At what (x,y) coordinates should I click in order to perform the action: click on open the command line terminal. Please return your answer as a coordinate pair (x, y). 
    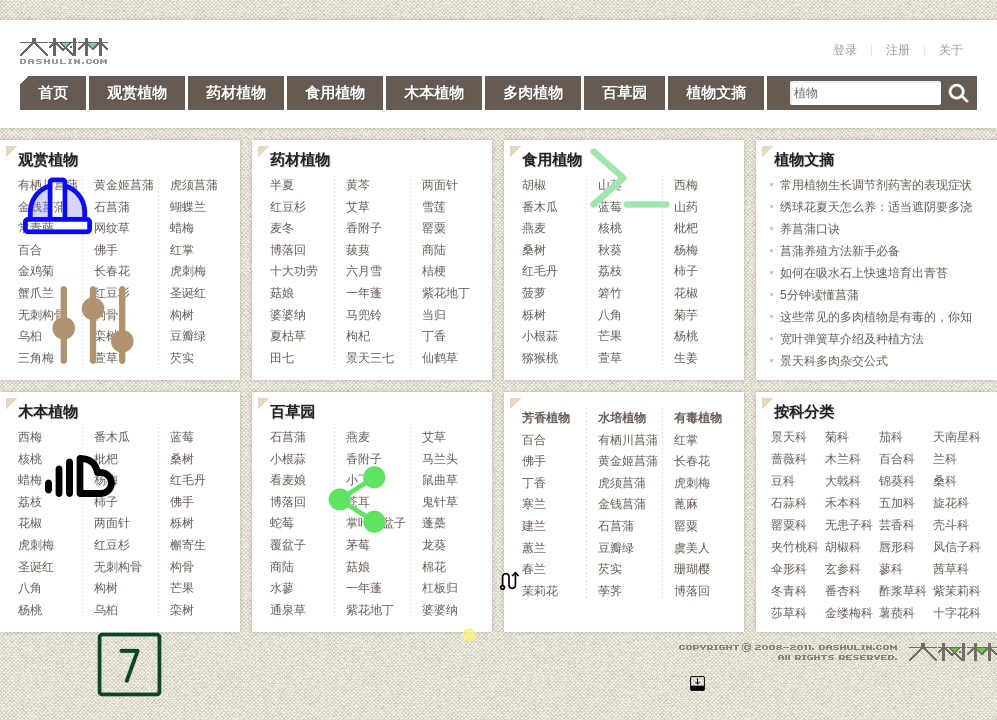
    Looking at the image, I should click on (630, 178).